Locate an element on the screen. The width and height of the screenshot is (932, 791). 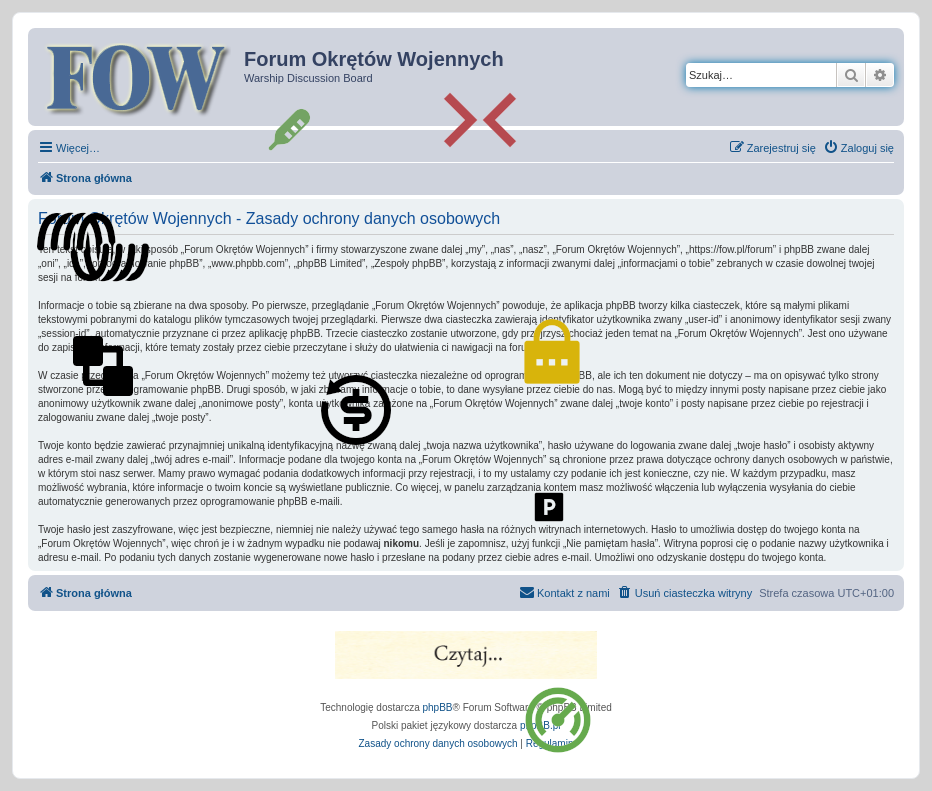
collapse or contract horizontal panels is located at coordinates (480, 120).